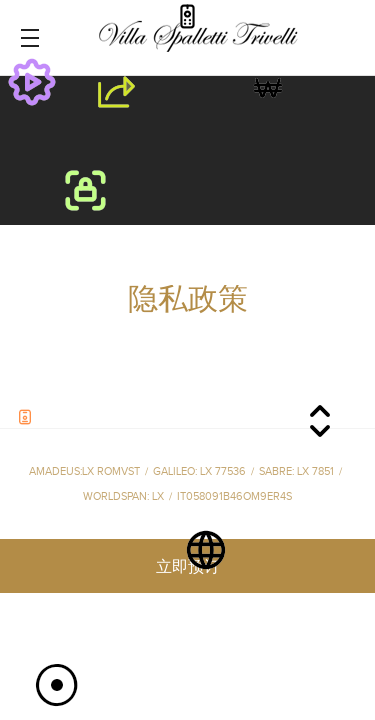 This screenshot has height=720, width=375. What do you see at coordinates (320, 421) in the screenshot?
I see `expand or collapse a dropdown menu` at bounding box center [320, 421].